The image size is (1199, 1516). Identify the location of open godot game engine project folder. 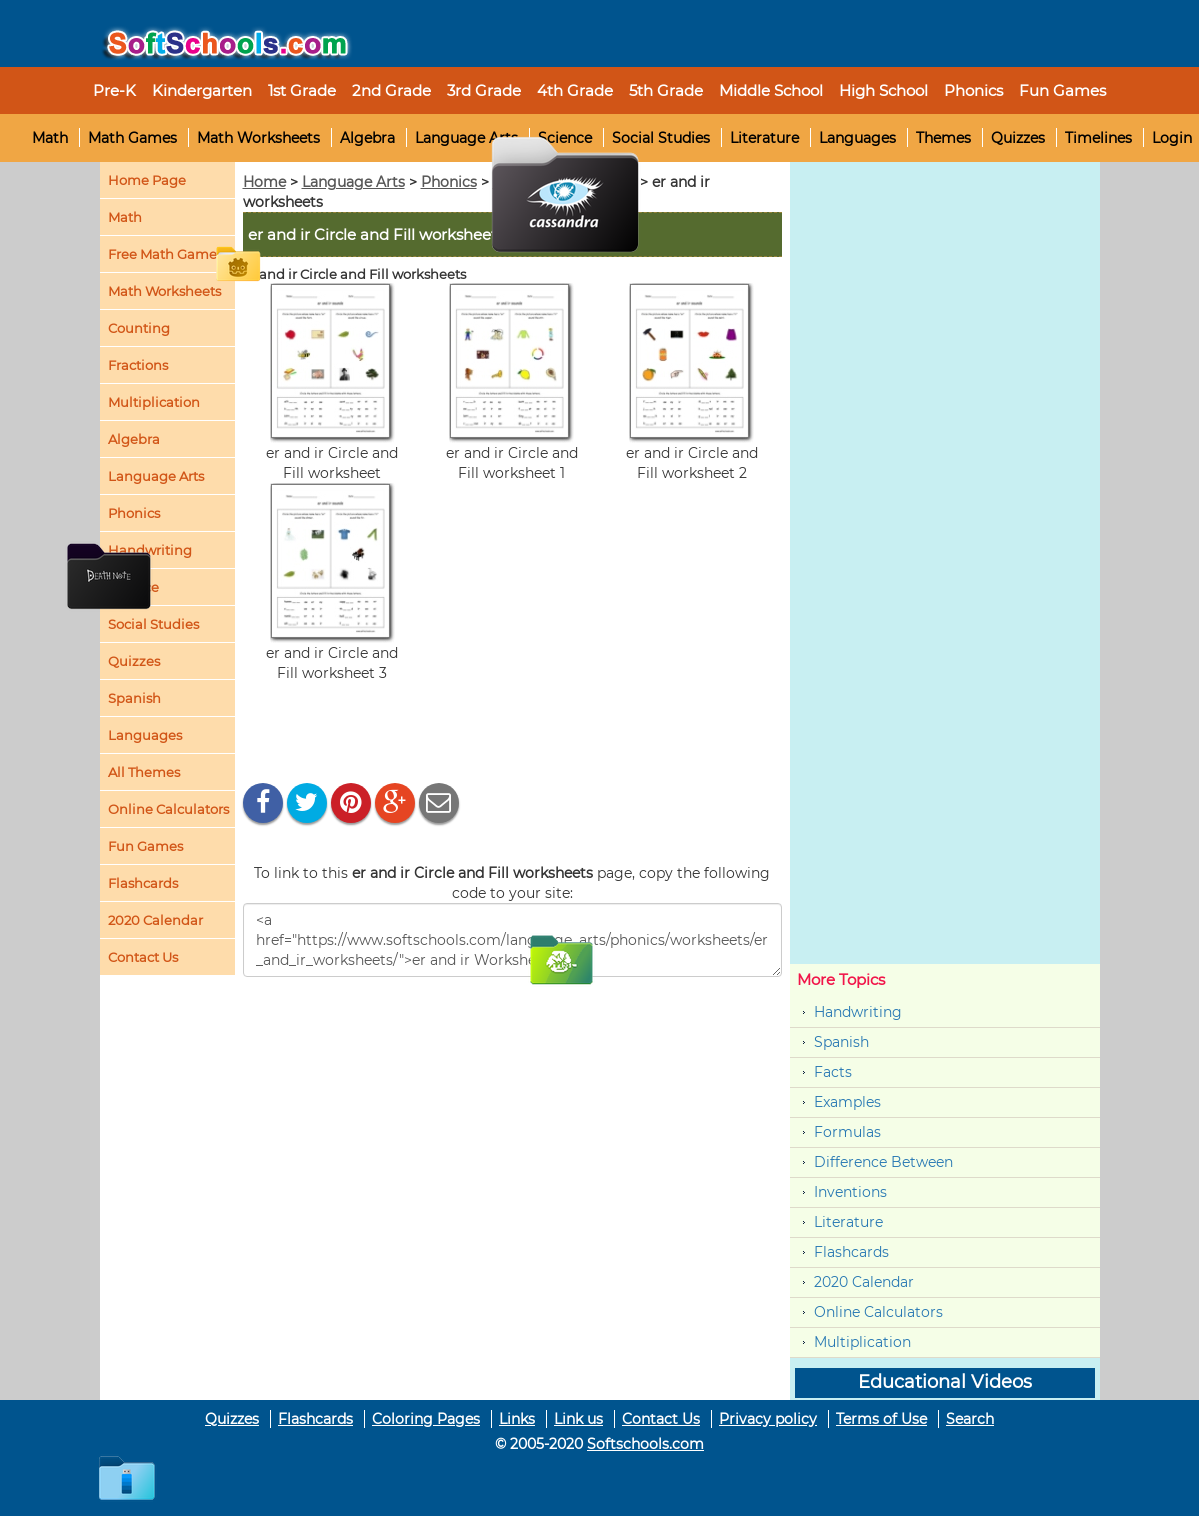
(238, 265).